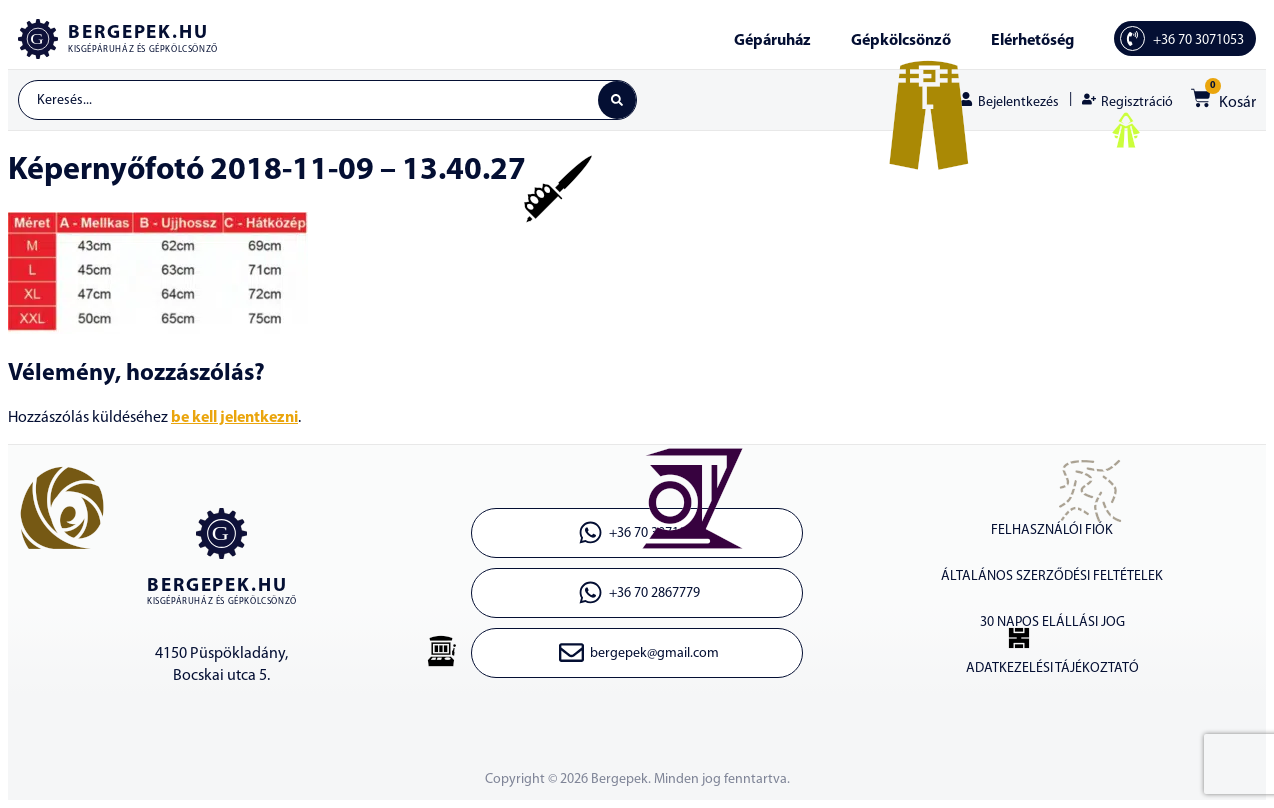 Image resolution: width=1274 pixels, height=808 pixels. Describe the element at coordinates (61, 507) in the screenshot. I see `indicates a monster or creature ability in a game interface` at that location.